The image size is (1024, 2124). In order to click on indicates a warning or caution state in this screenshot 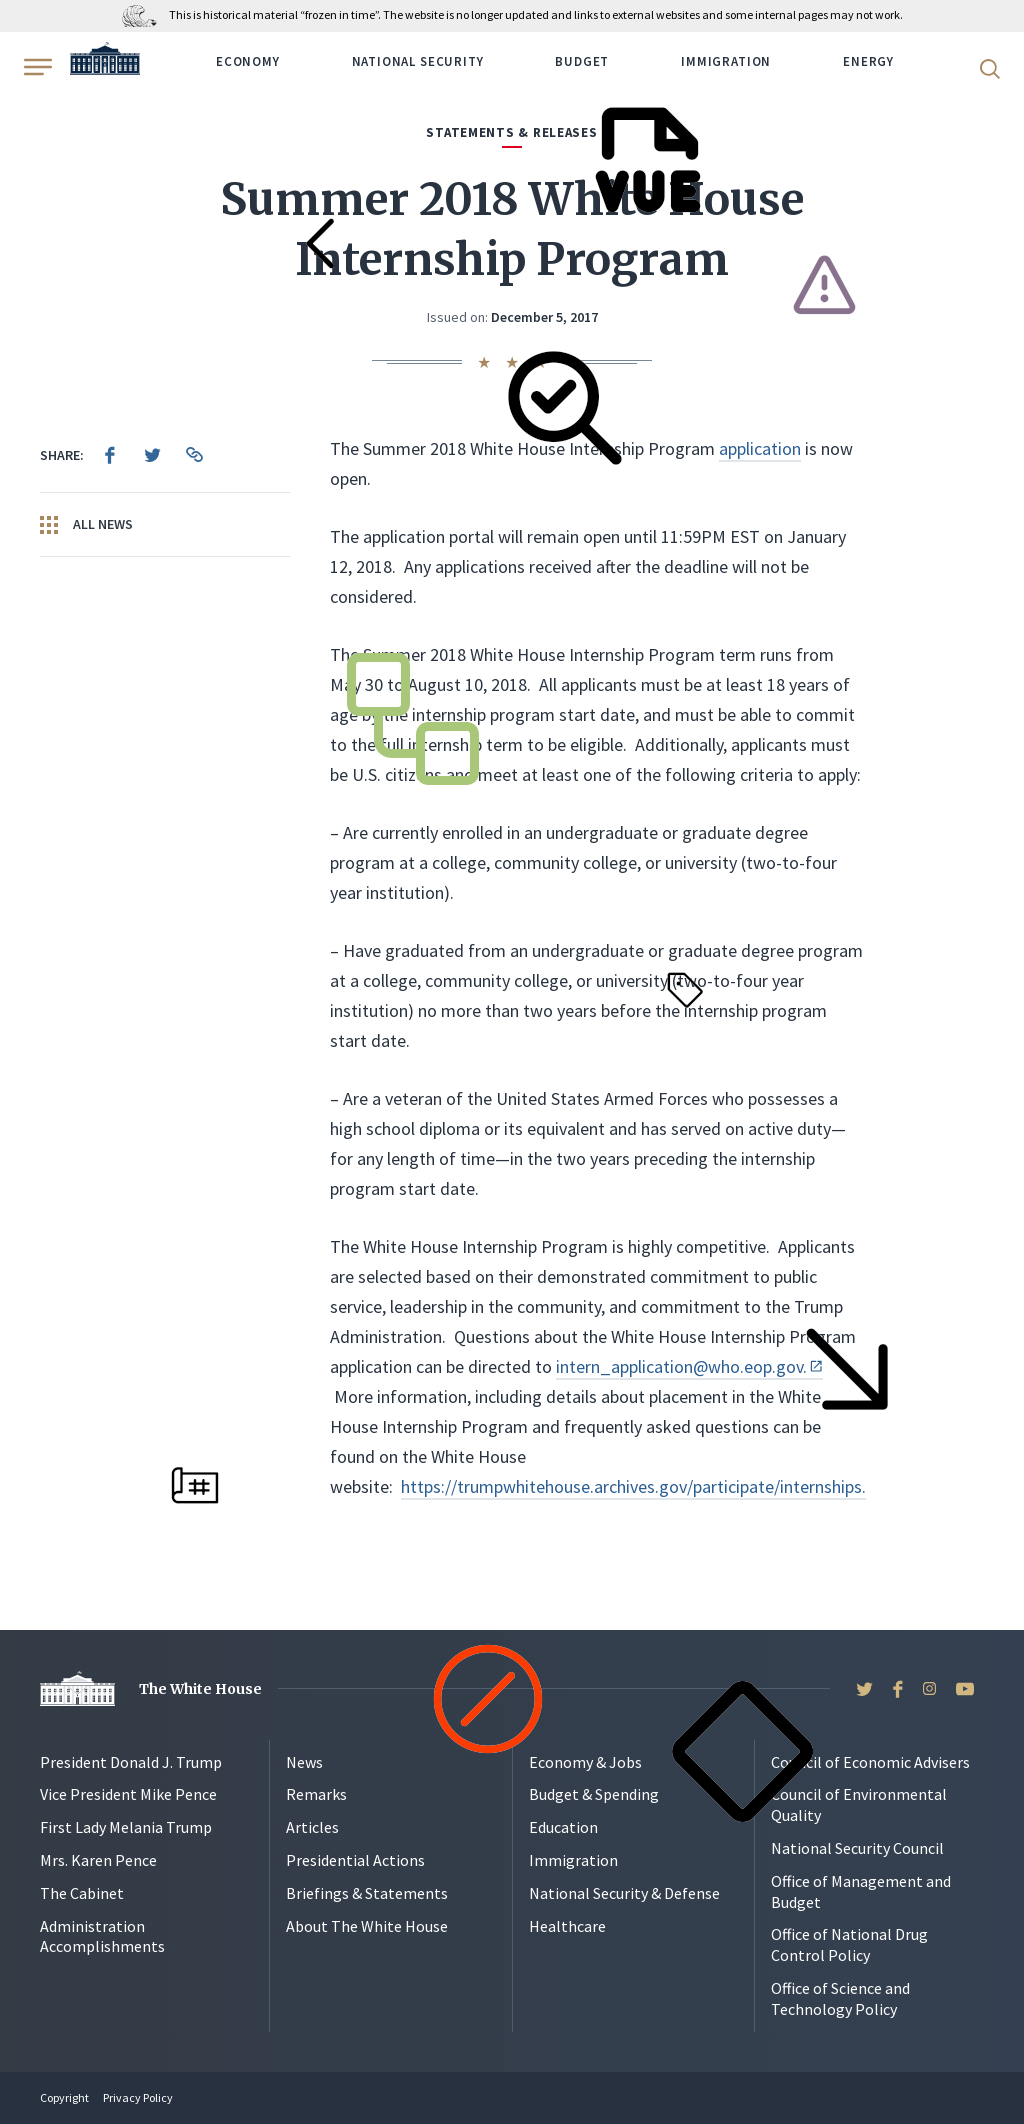, I will do `click(824, 286)`.